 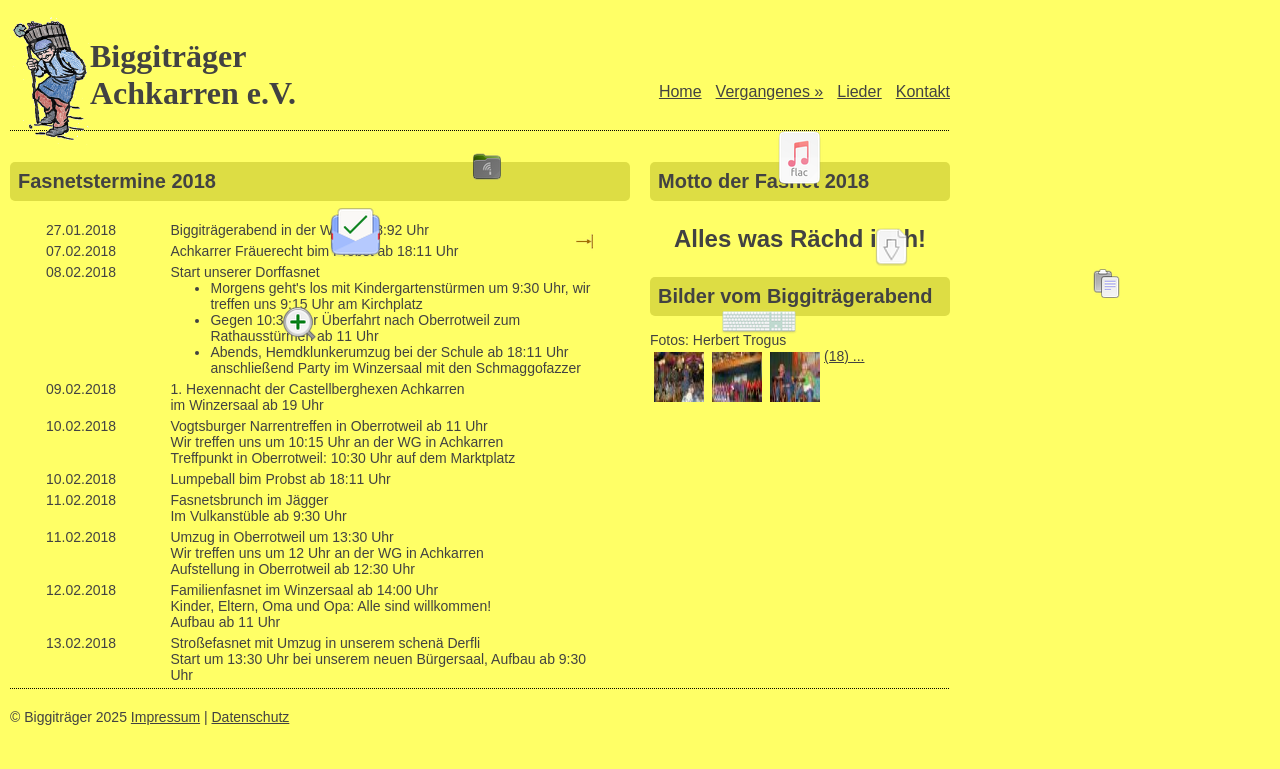 What do you see at coordinates (759, 321) in the screenshot?
I see `indicates a bluetooth keyboard is connected` at bounding box center [759, 321].